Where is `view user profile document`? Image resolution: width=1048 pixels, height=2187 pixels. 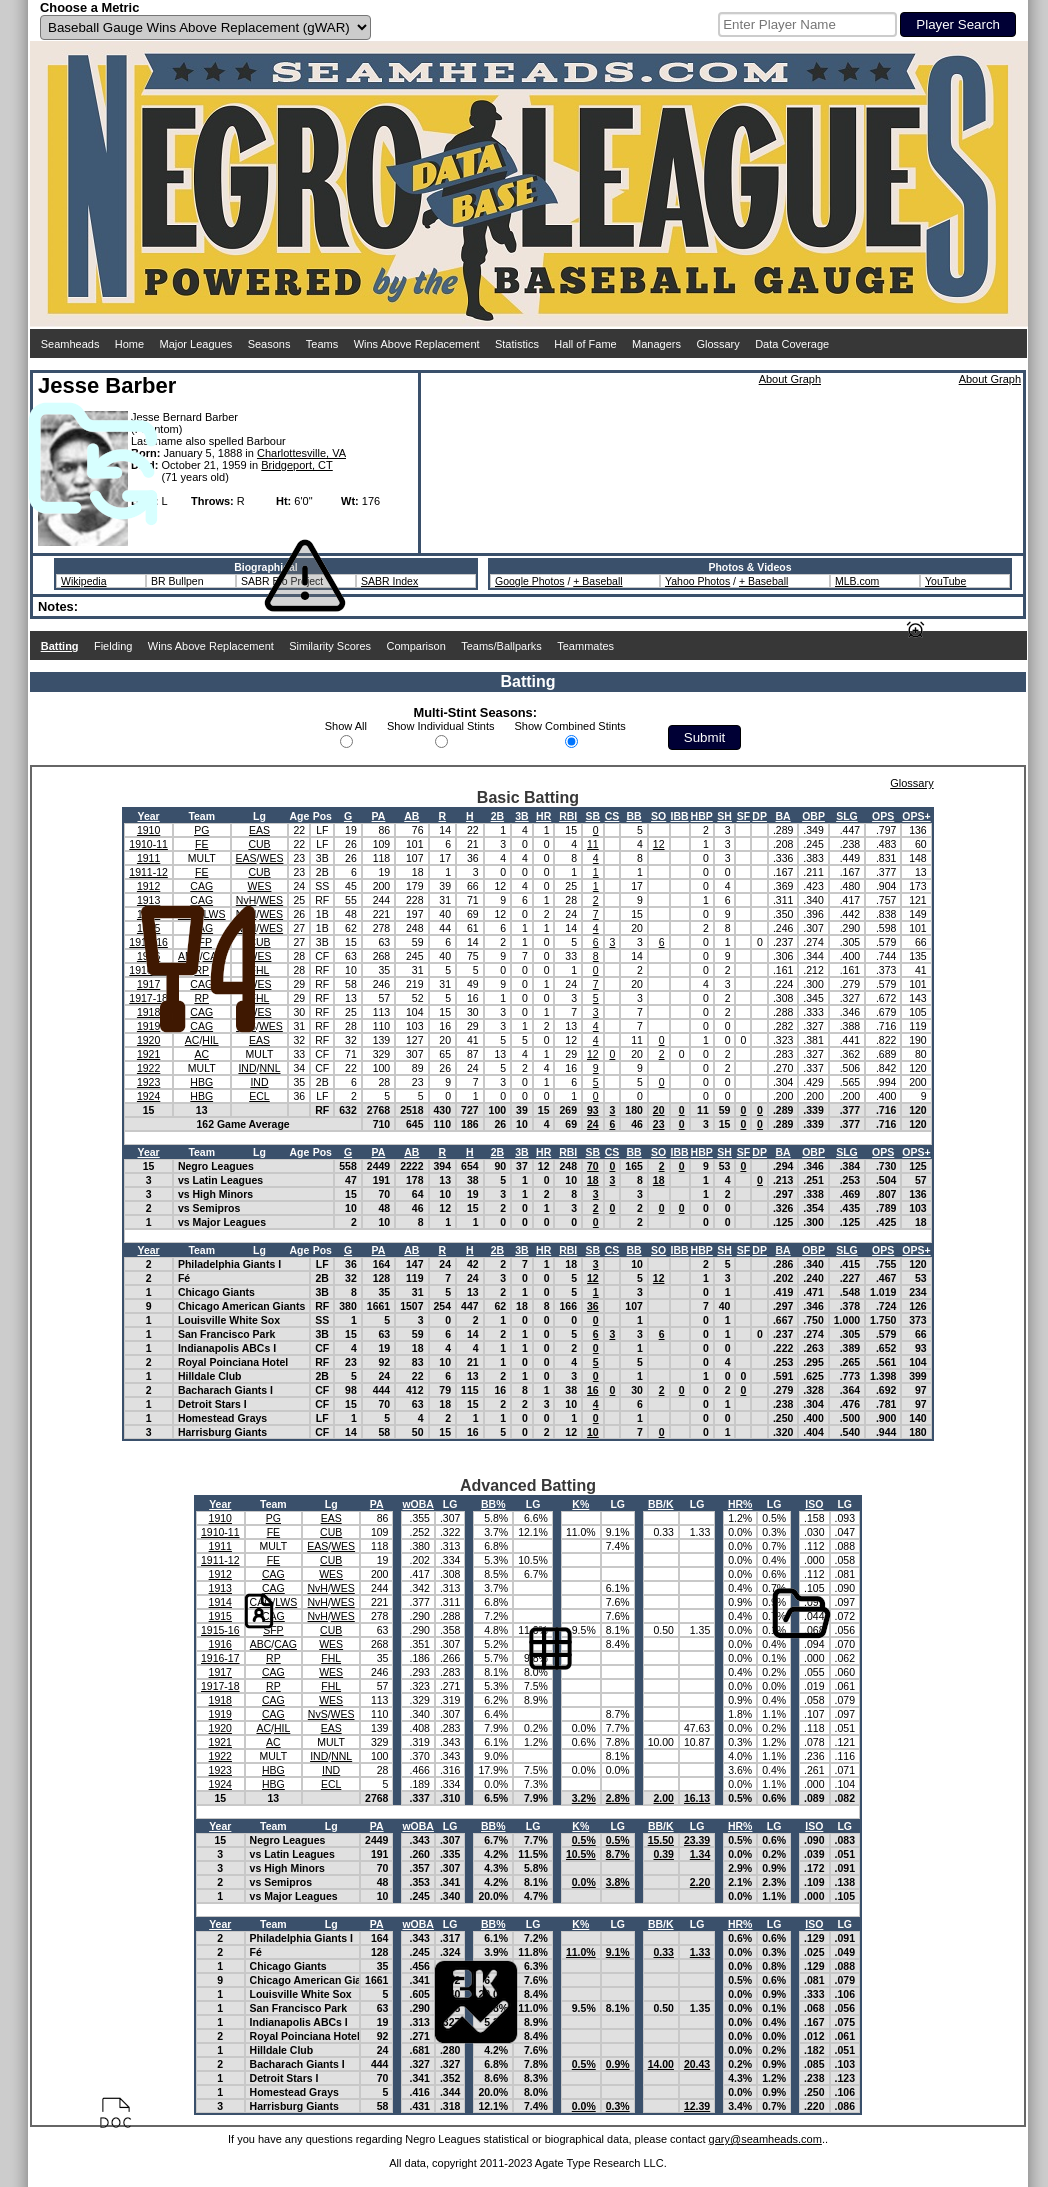
view user profile document is located at coordinates (259, 1611).